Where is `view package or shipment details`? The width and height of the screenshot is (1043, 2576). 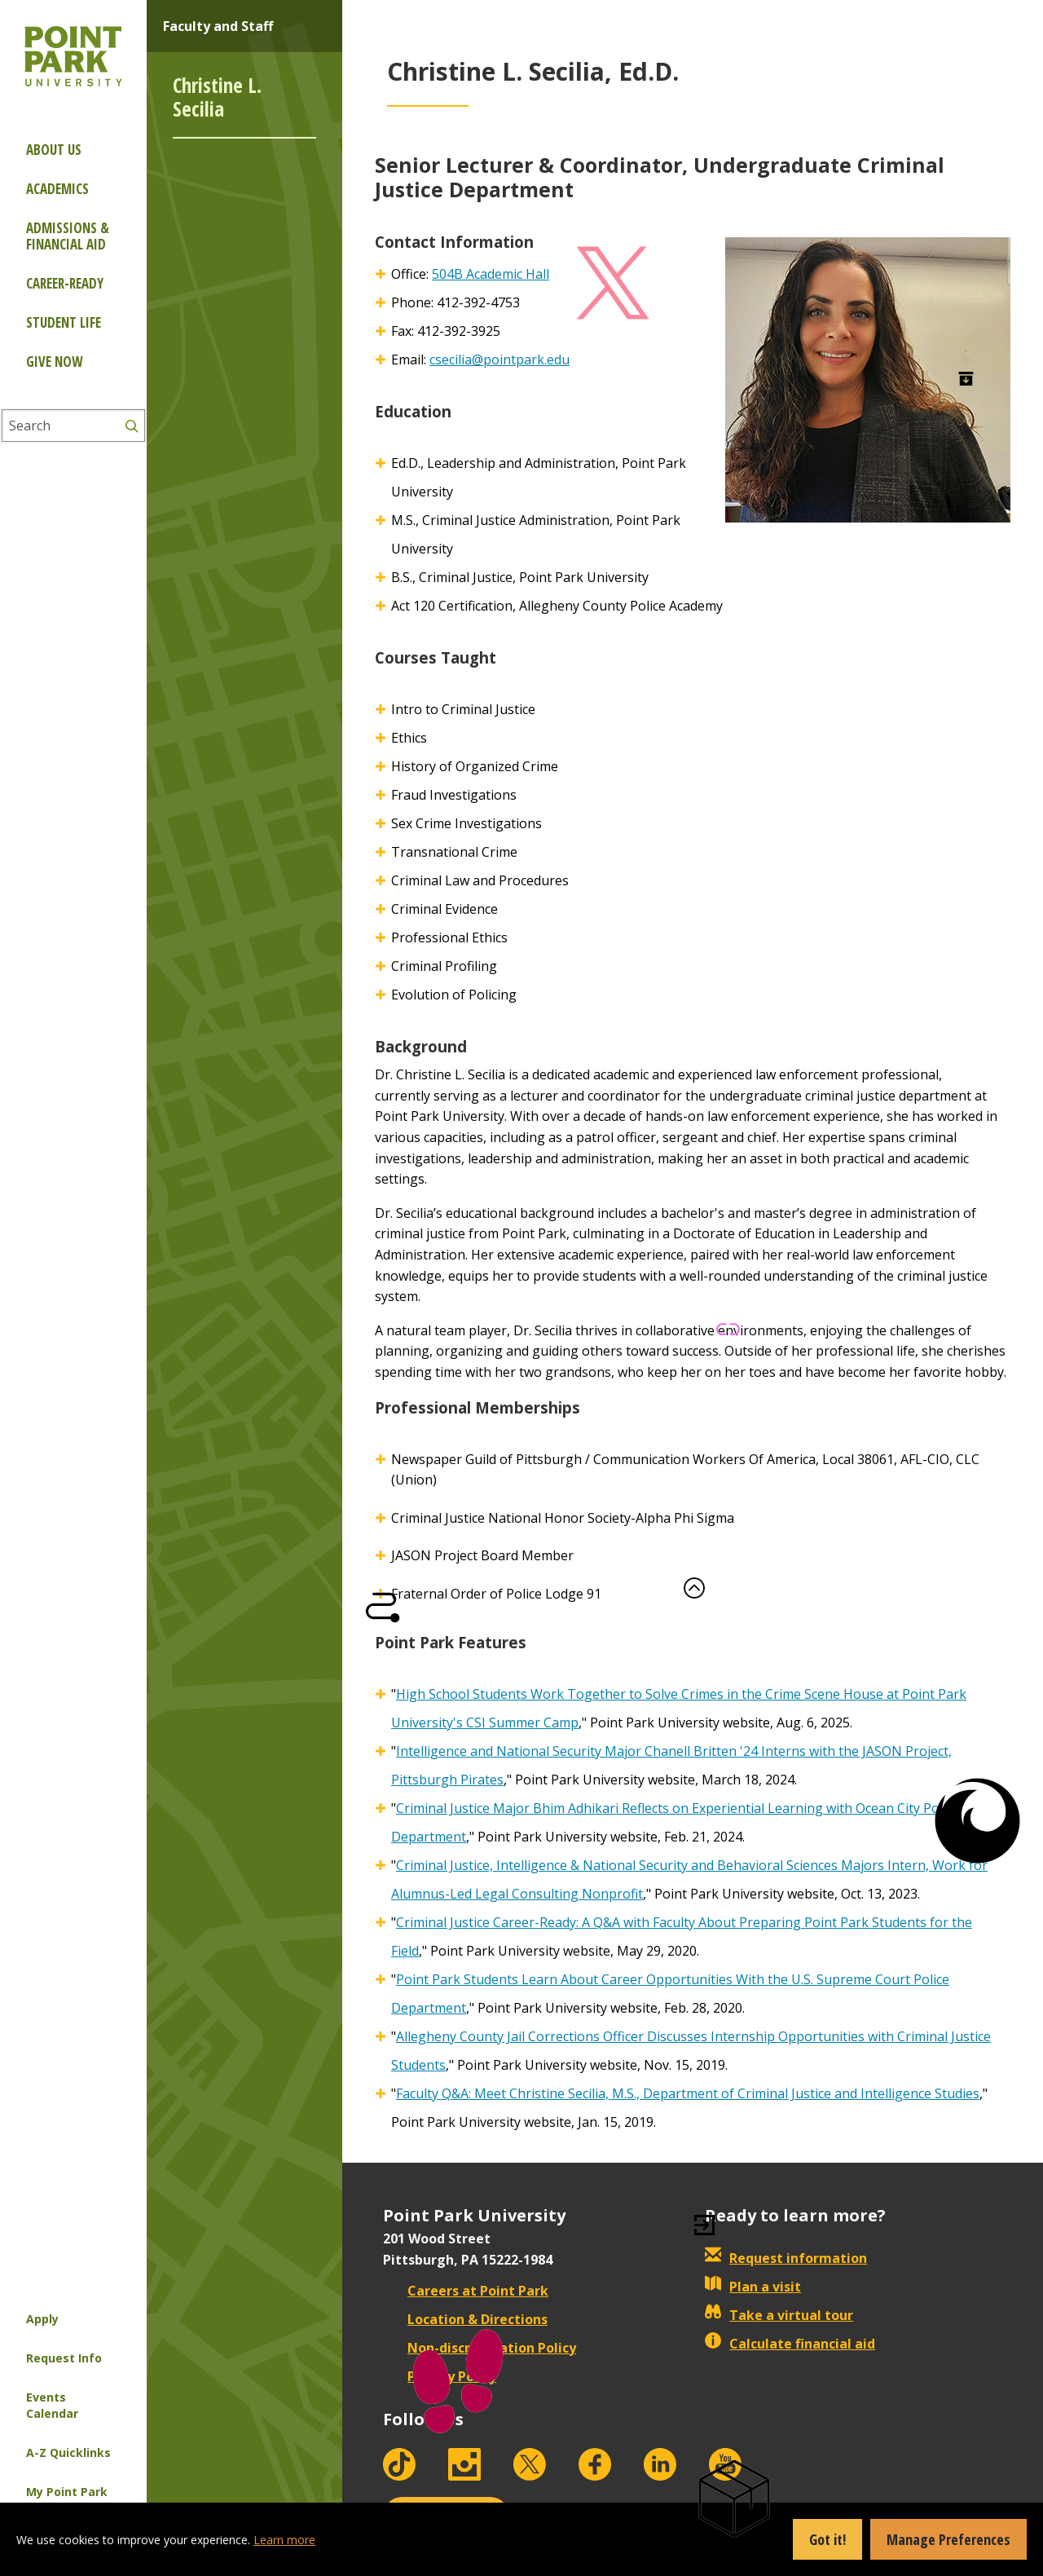 view package or shipment details is located at coordinates (734, 2499).